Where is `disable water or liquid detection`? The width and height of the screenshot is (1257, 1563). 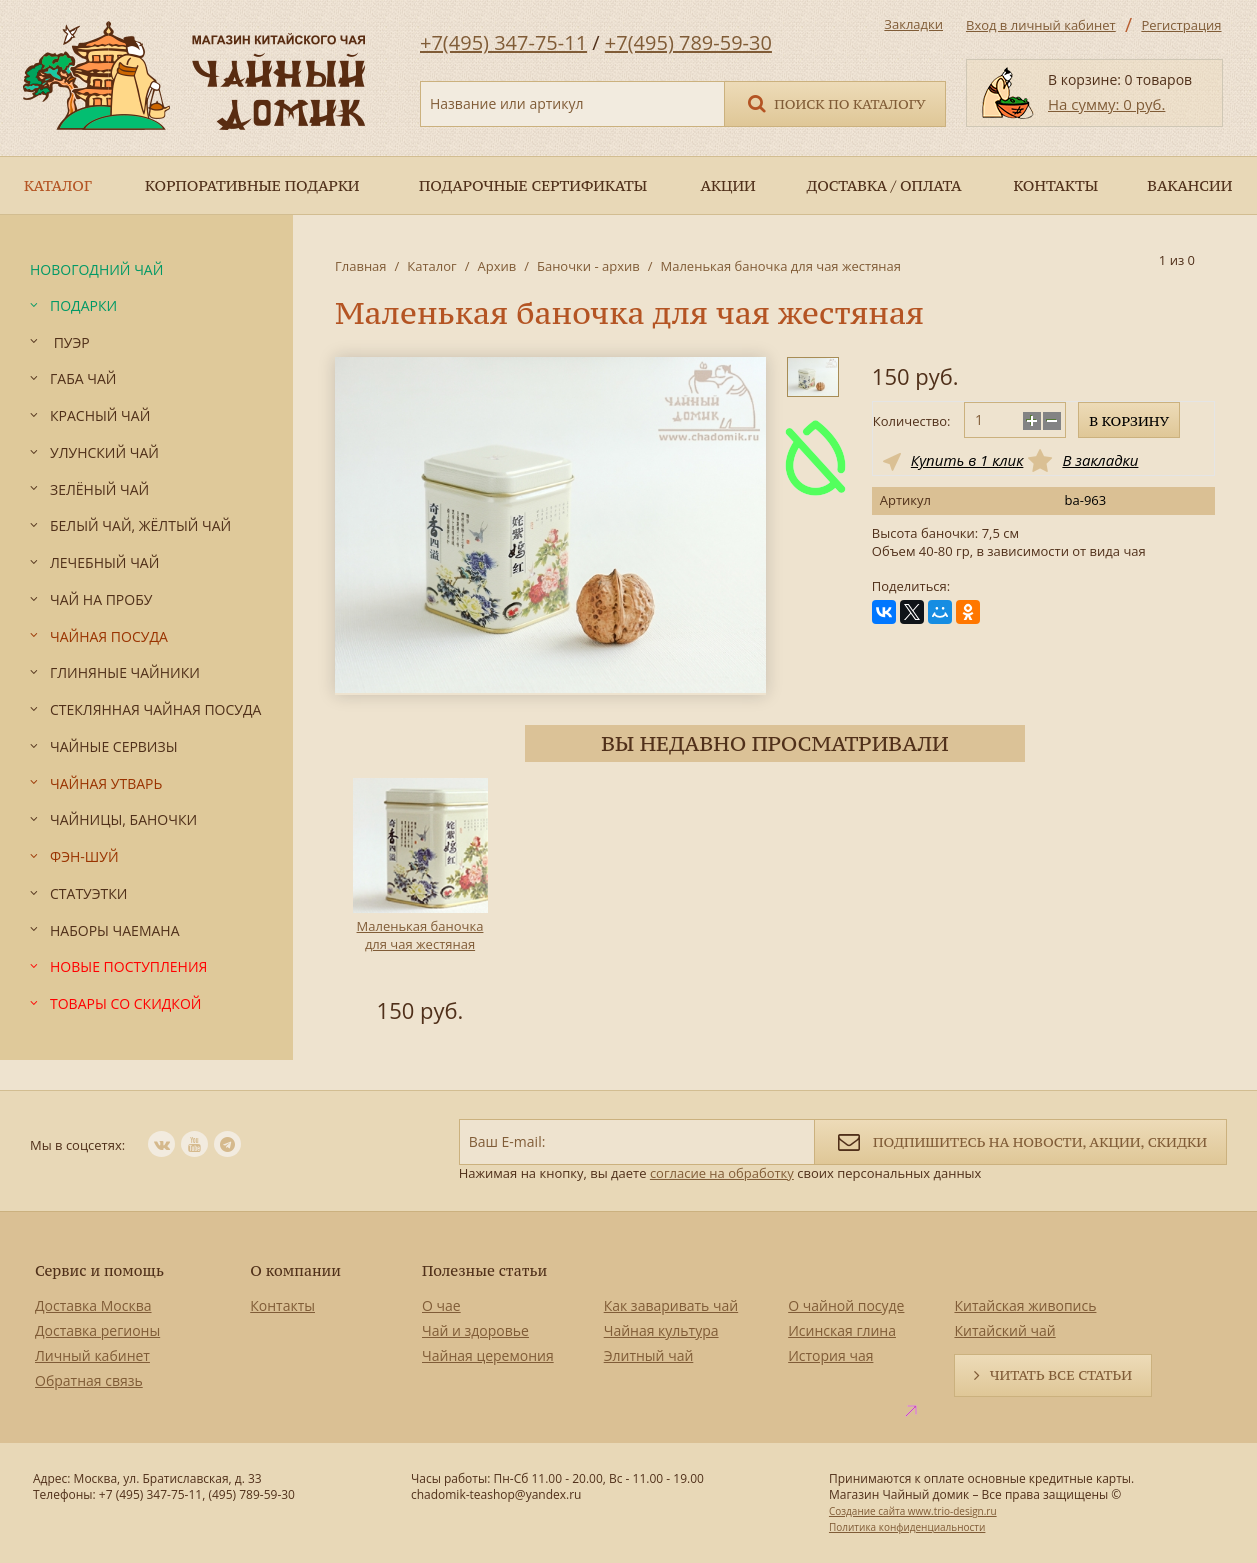 disable water or liquid detection is located at coordinates (815, 460).